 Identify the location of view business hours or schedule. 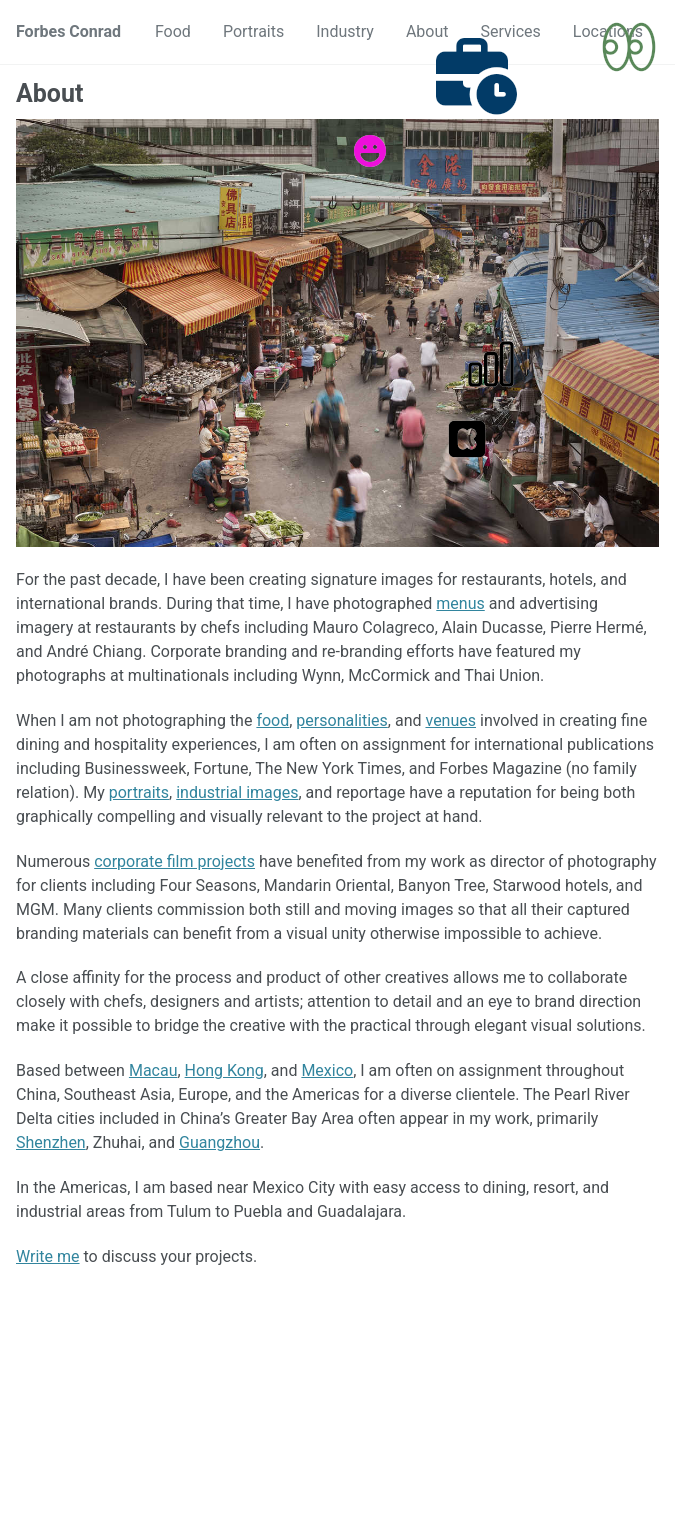
(472, 74).